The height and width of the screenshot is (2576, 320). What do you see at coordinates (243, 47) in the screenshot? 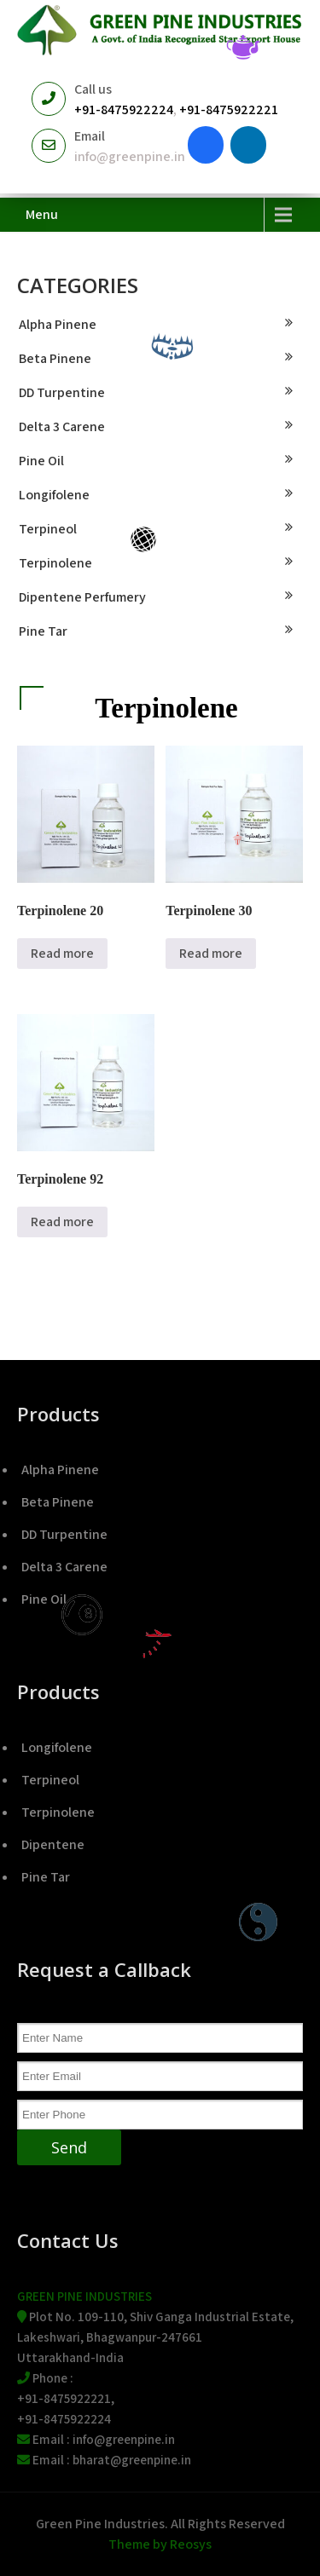
I see `access tea or beverage-related features` at bounding box center [243, 47].